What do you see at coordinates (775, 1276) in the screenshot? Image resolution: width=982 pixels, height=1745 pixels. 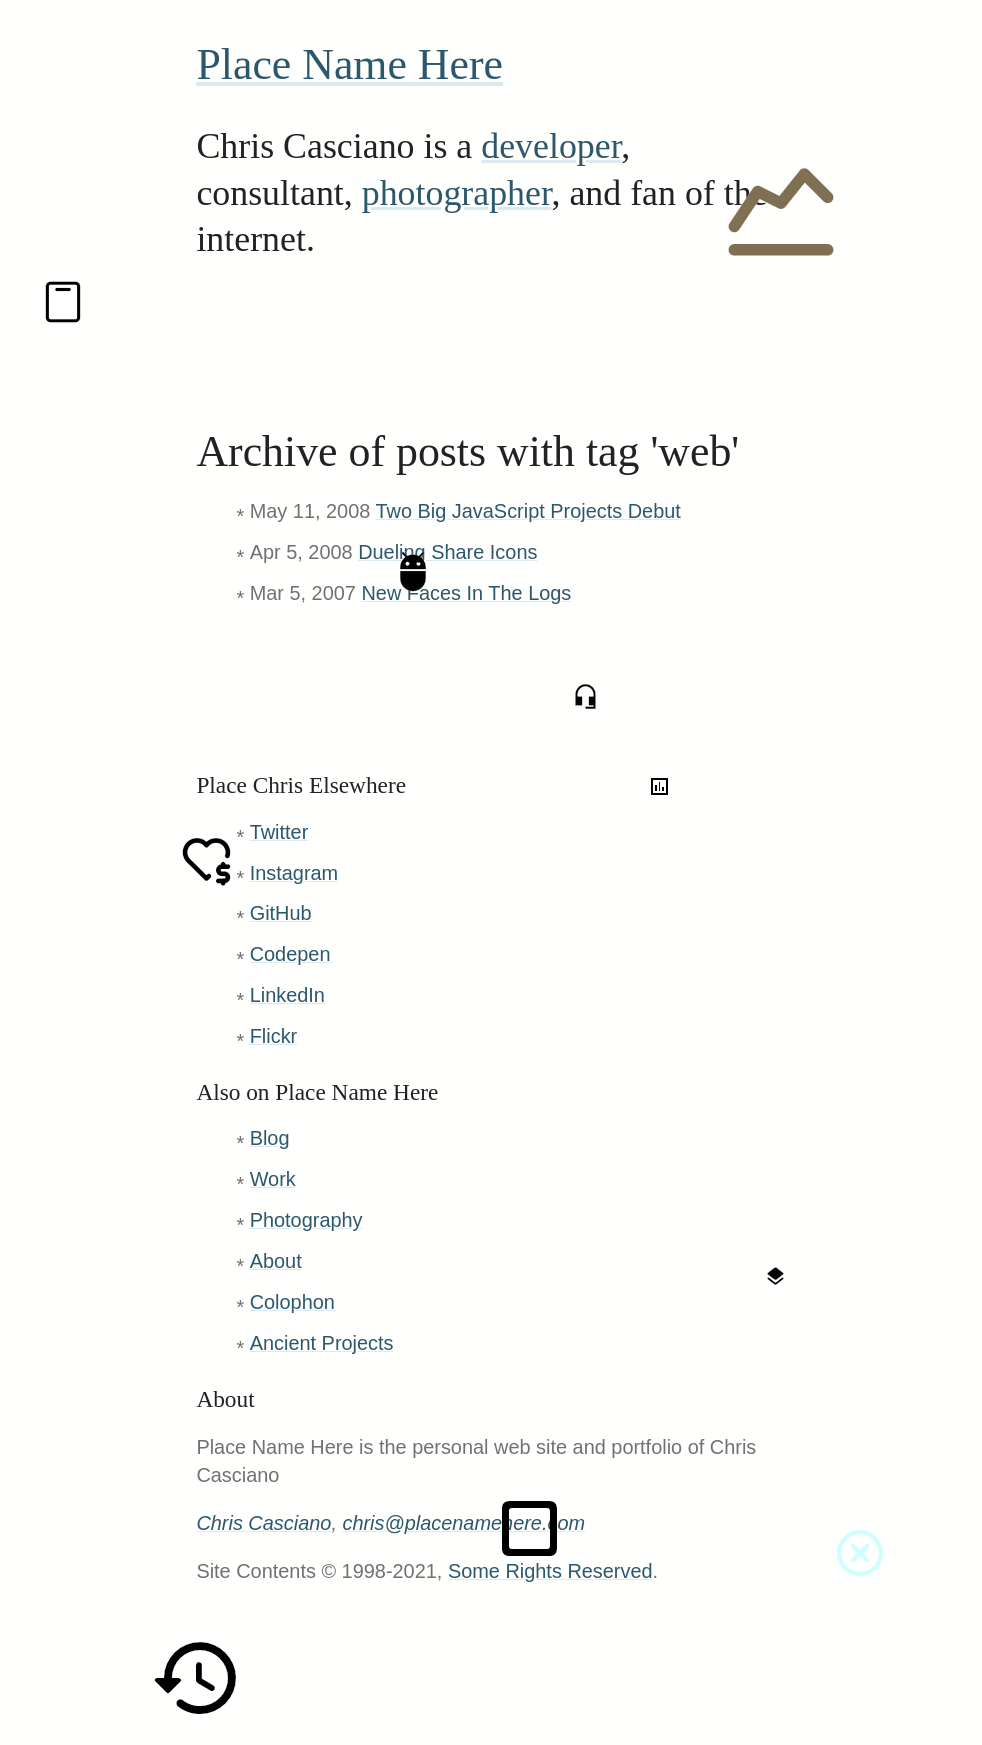 I see `toggle map layers or overlays` at bounding box center [775, 1276].